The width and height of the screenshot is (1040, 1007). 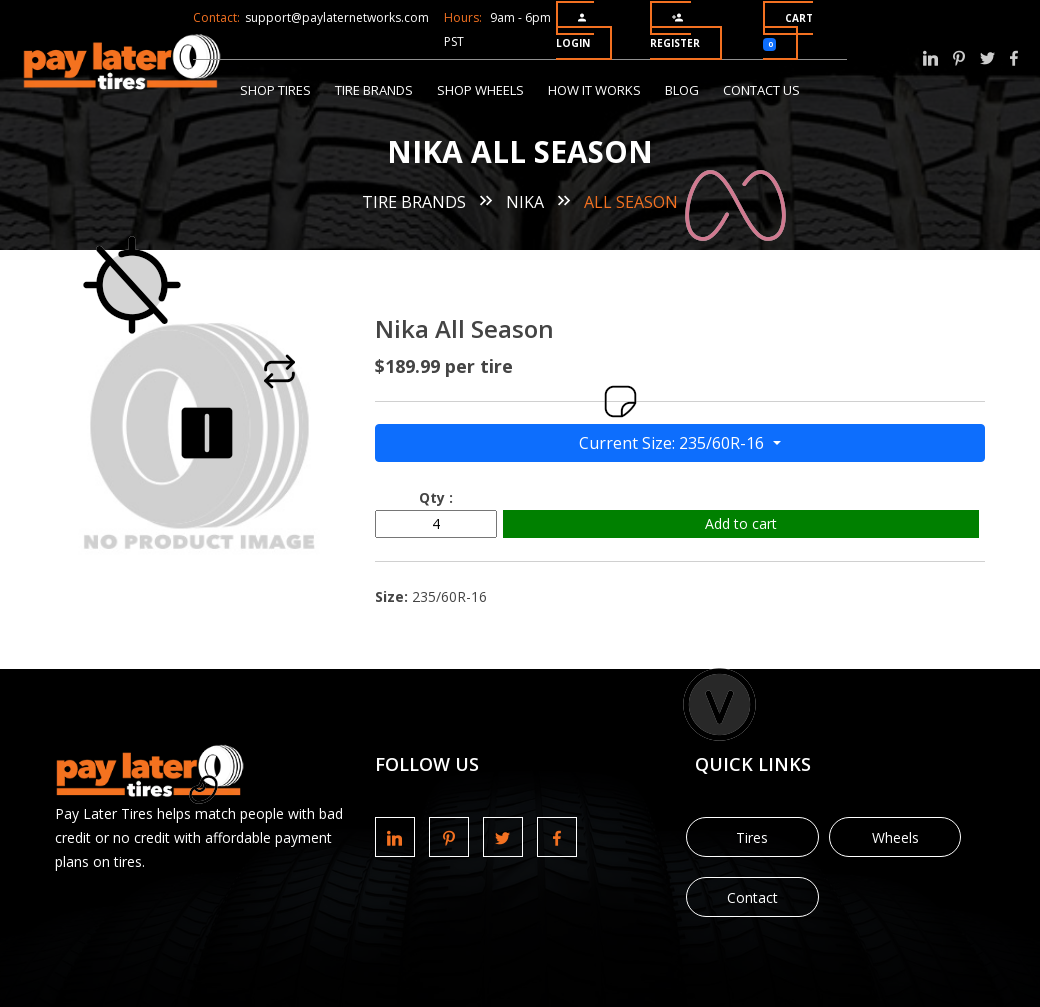 What do you see at coordinates (279, 371) in the screenshot?
I see `enable repeat or loop playback` at bounding box center [279, 371].